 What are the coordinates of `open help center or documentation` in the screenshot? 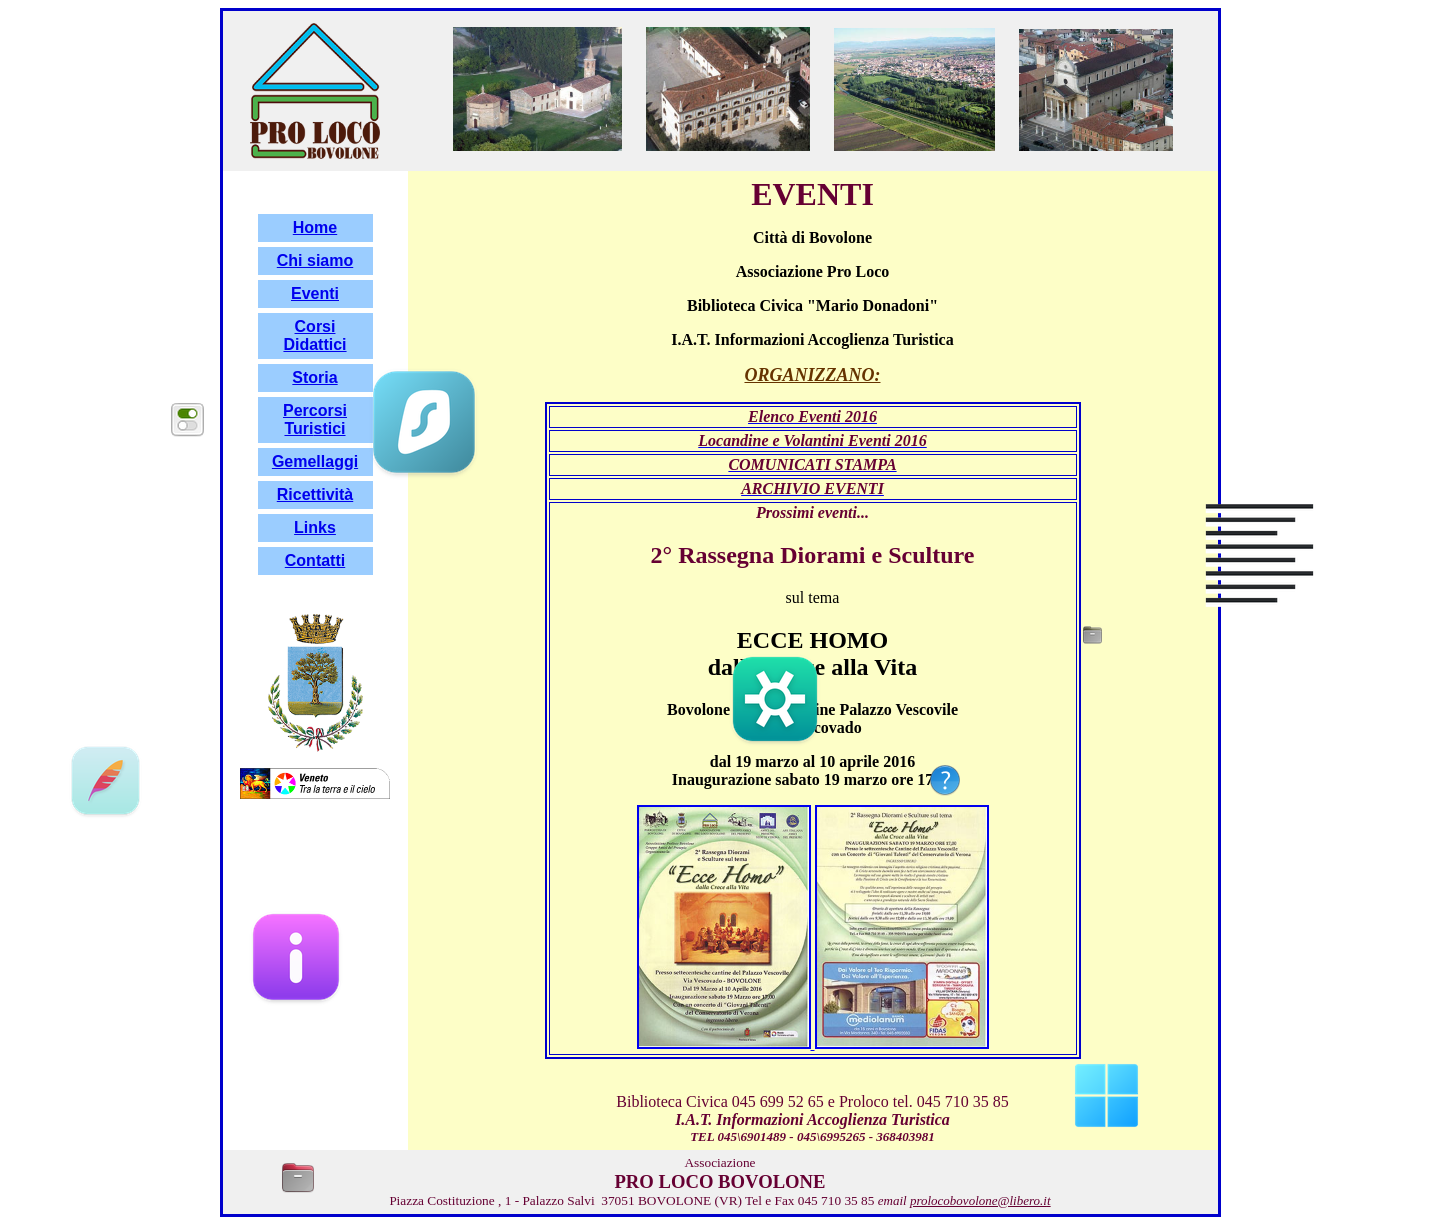 It's located at (945, 780).